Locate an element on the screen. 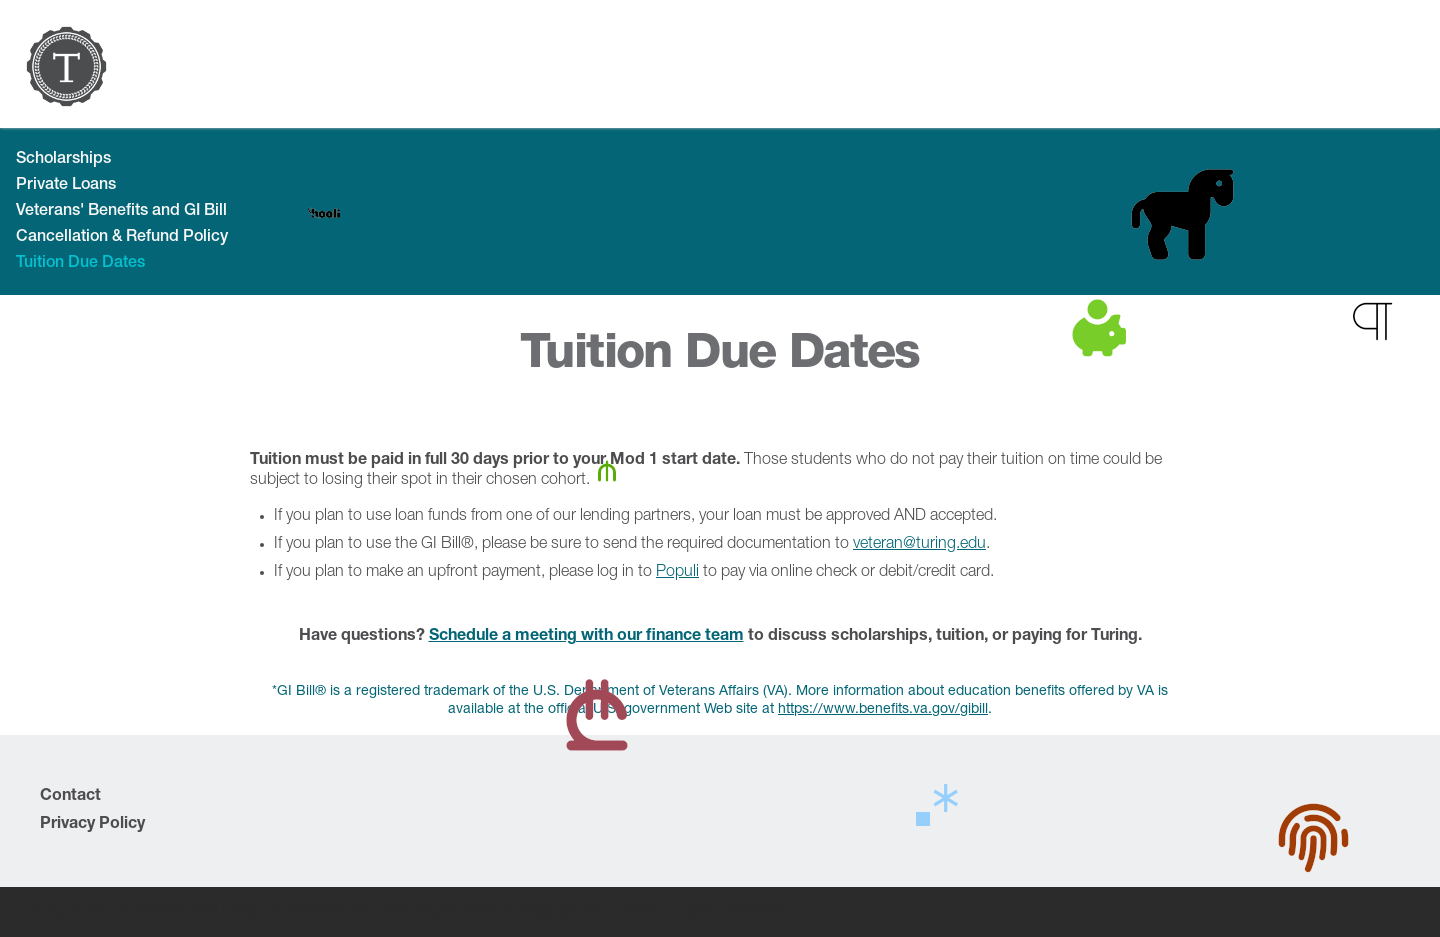  indicates equestrian or horse-related content is located at coordinates (1182, 214).